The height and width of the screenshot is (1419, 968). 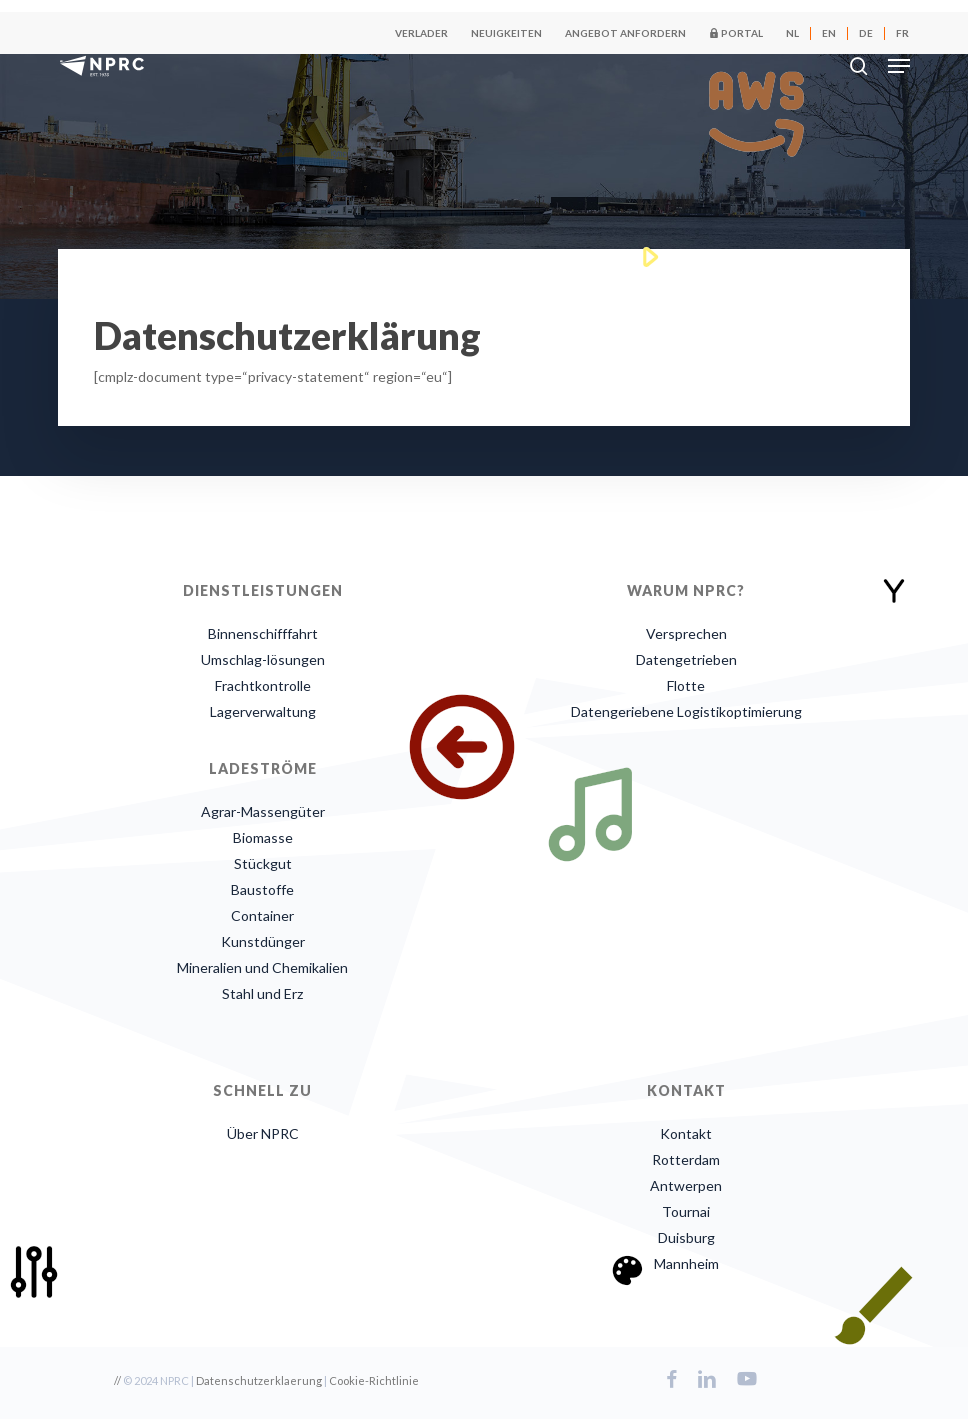 What do you see at coordinates (894, 591) in the screenshot?
I see `represents the letter Y in text or labeling` at bounding box center [894, 591].